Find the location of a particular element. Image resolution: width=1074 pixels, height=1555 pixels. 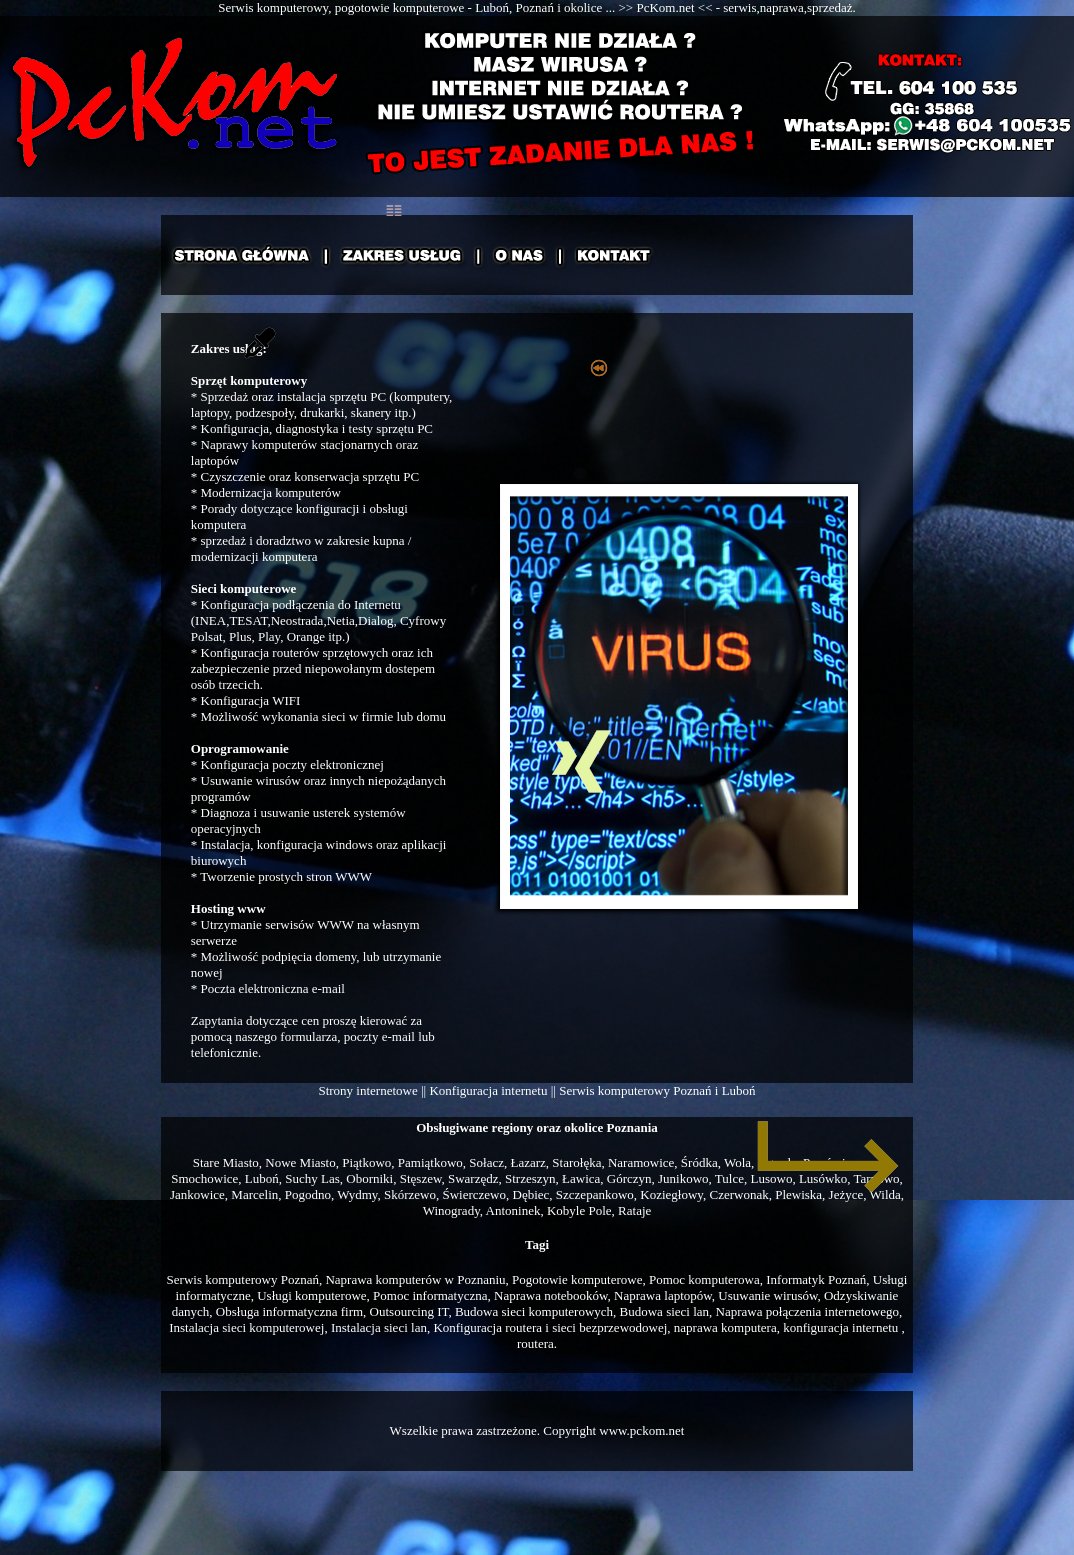

visit xing professional network profile is located at coordinates (581, 761).